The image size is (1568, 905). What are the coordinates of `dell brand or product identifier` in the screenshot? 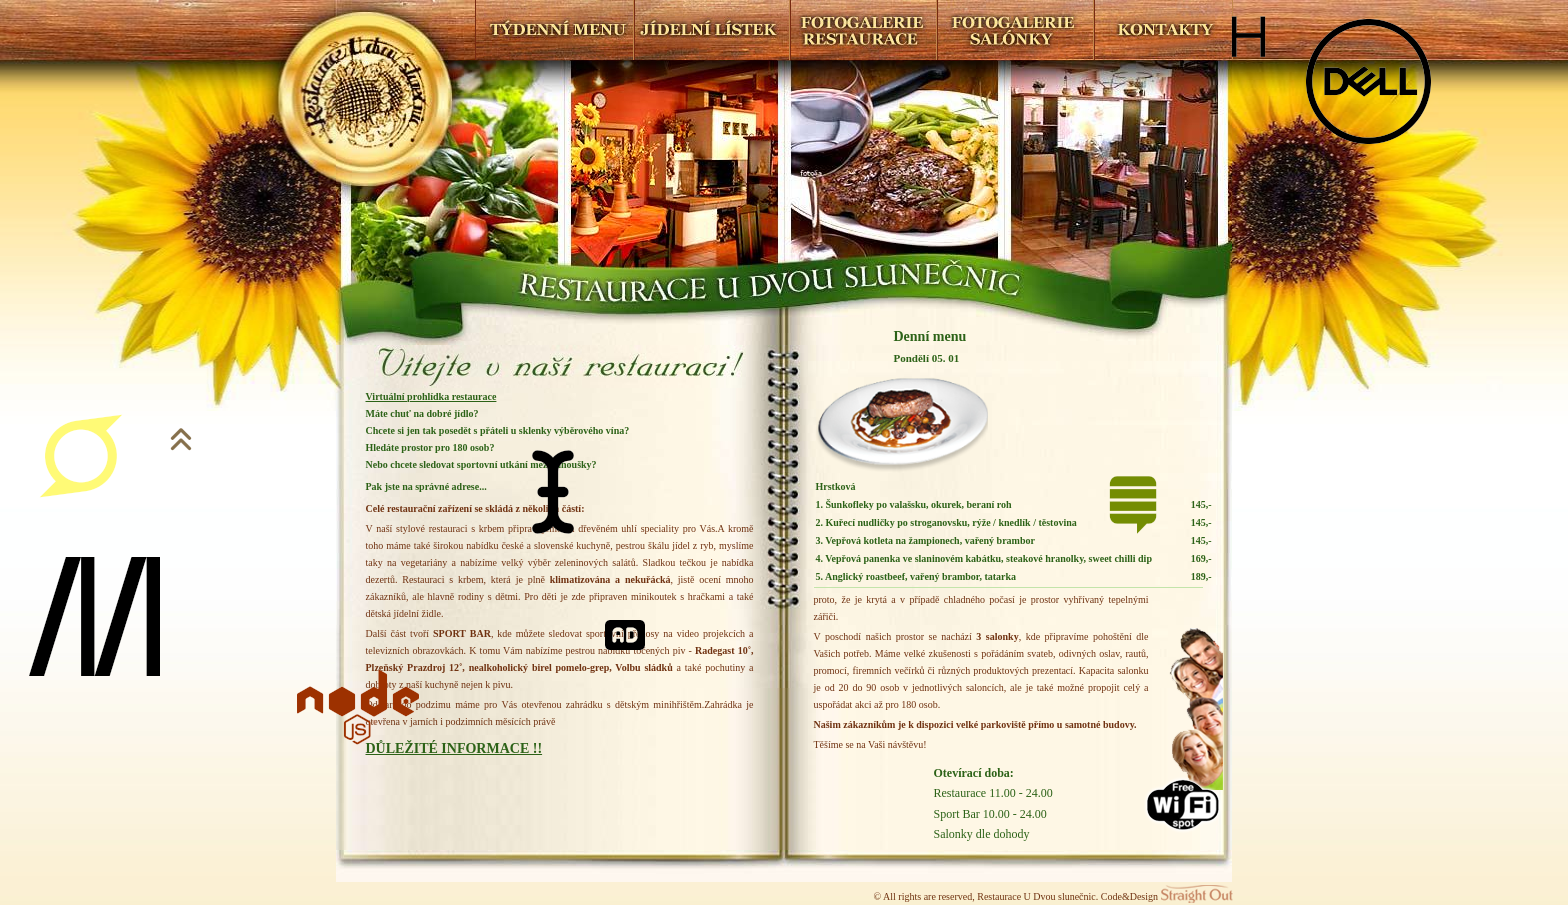 It's located at (1368, 81).